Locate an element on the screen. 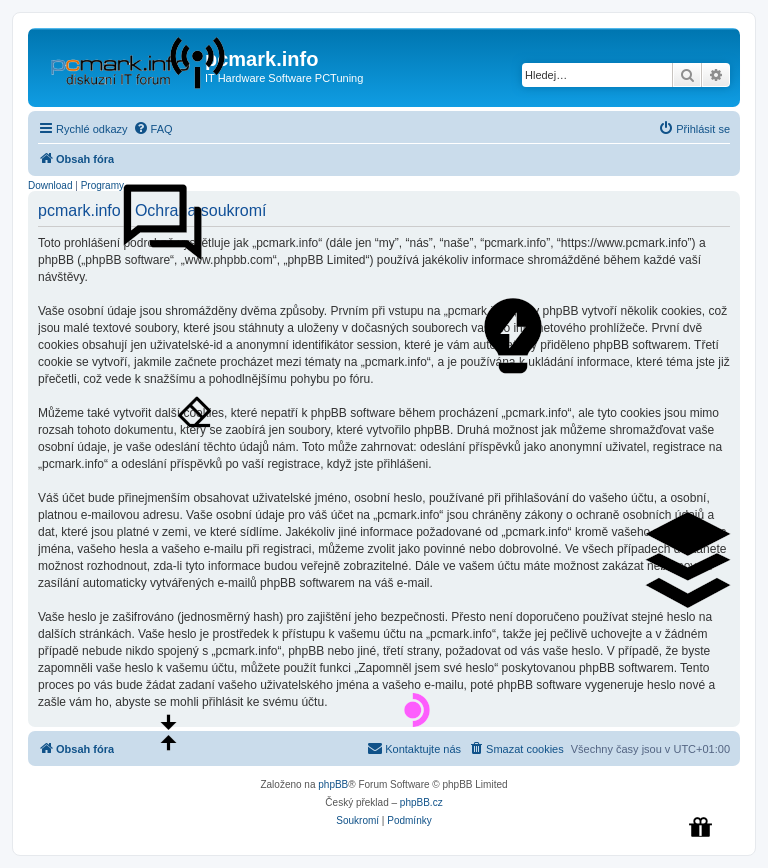 Image resolution: width=768 pixels, height=868 pixels. access quick ideas or tips is located at coordinates (513, 334).